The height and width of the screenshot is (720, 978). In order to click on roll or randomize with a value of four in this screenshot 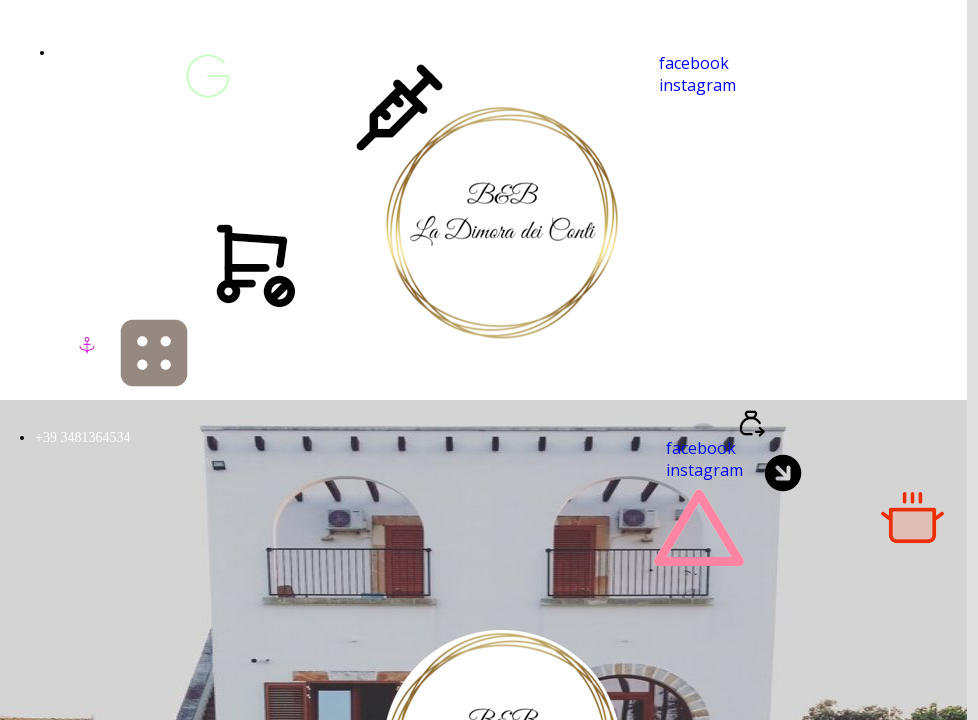, I will do `click(154, 353)`.